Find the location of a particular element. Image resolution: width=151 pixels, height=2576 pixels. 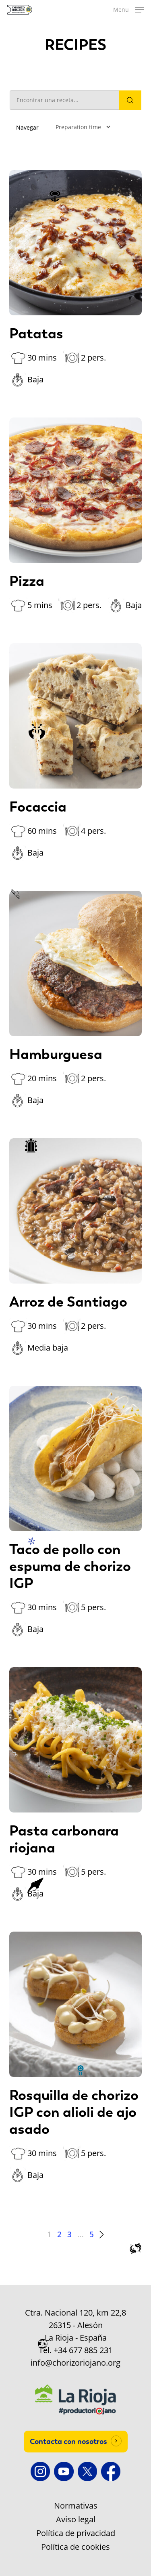

disconnect or unlink accounts is located at coordinates (15, 894).